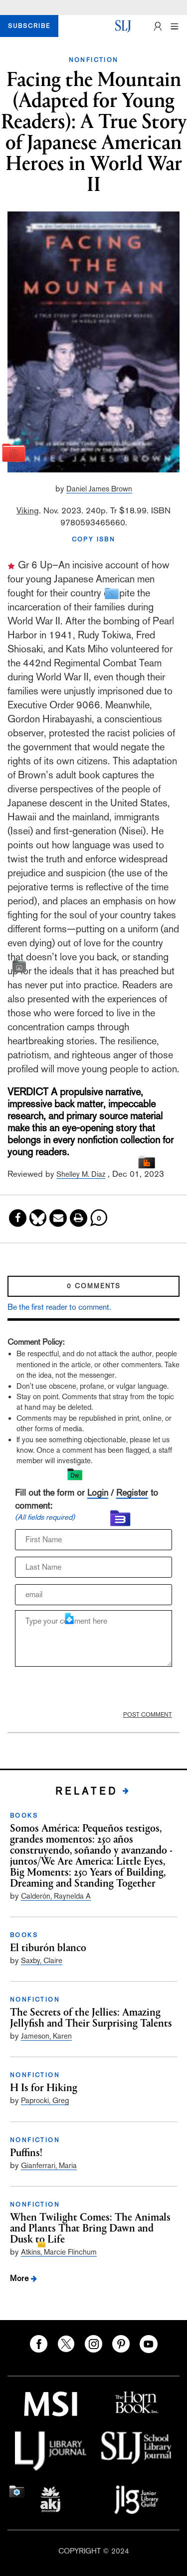  What do you see at coordinates (16, 2492) in the screenshot?
I see `open webpack project folder` at bounding box center [16, 2492].